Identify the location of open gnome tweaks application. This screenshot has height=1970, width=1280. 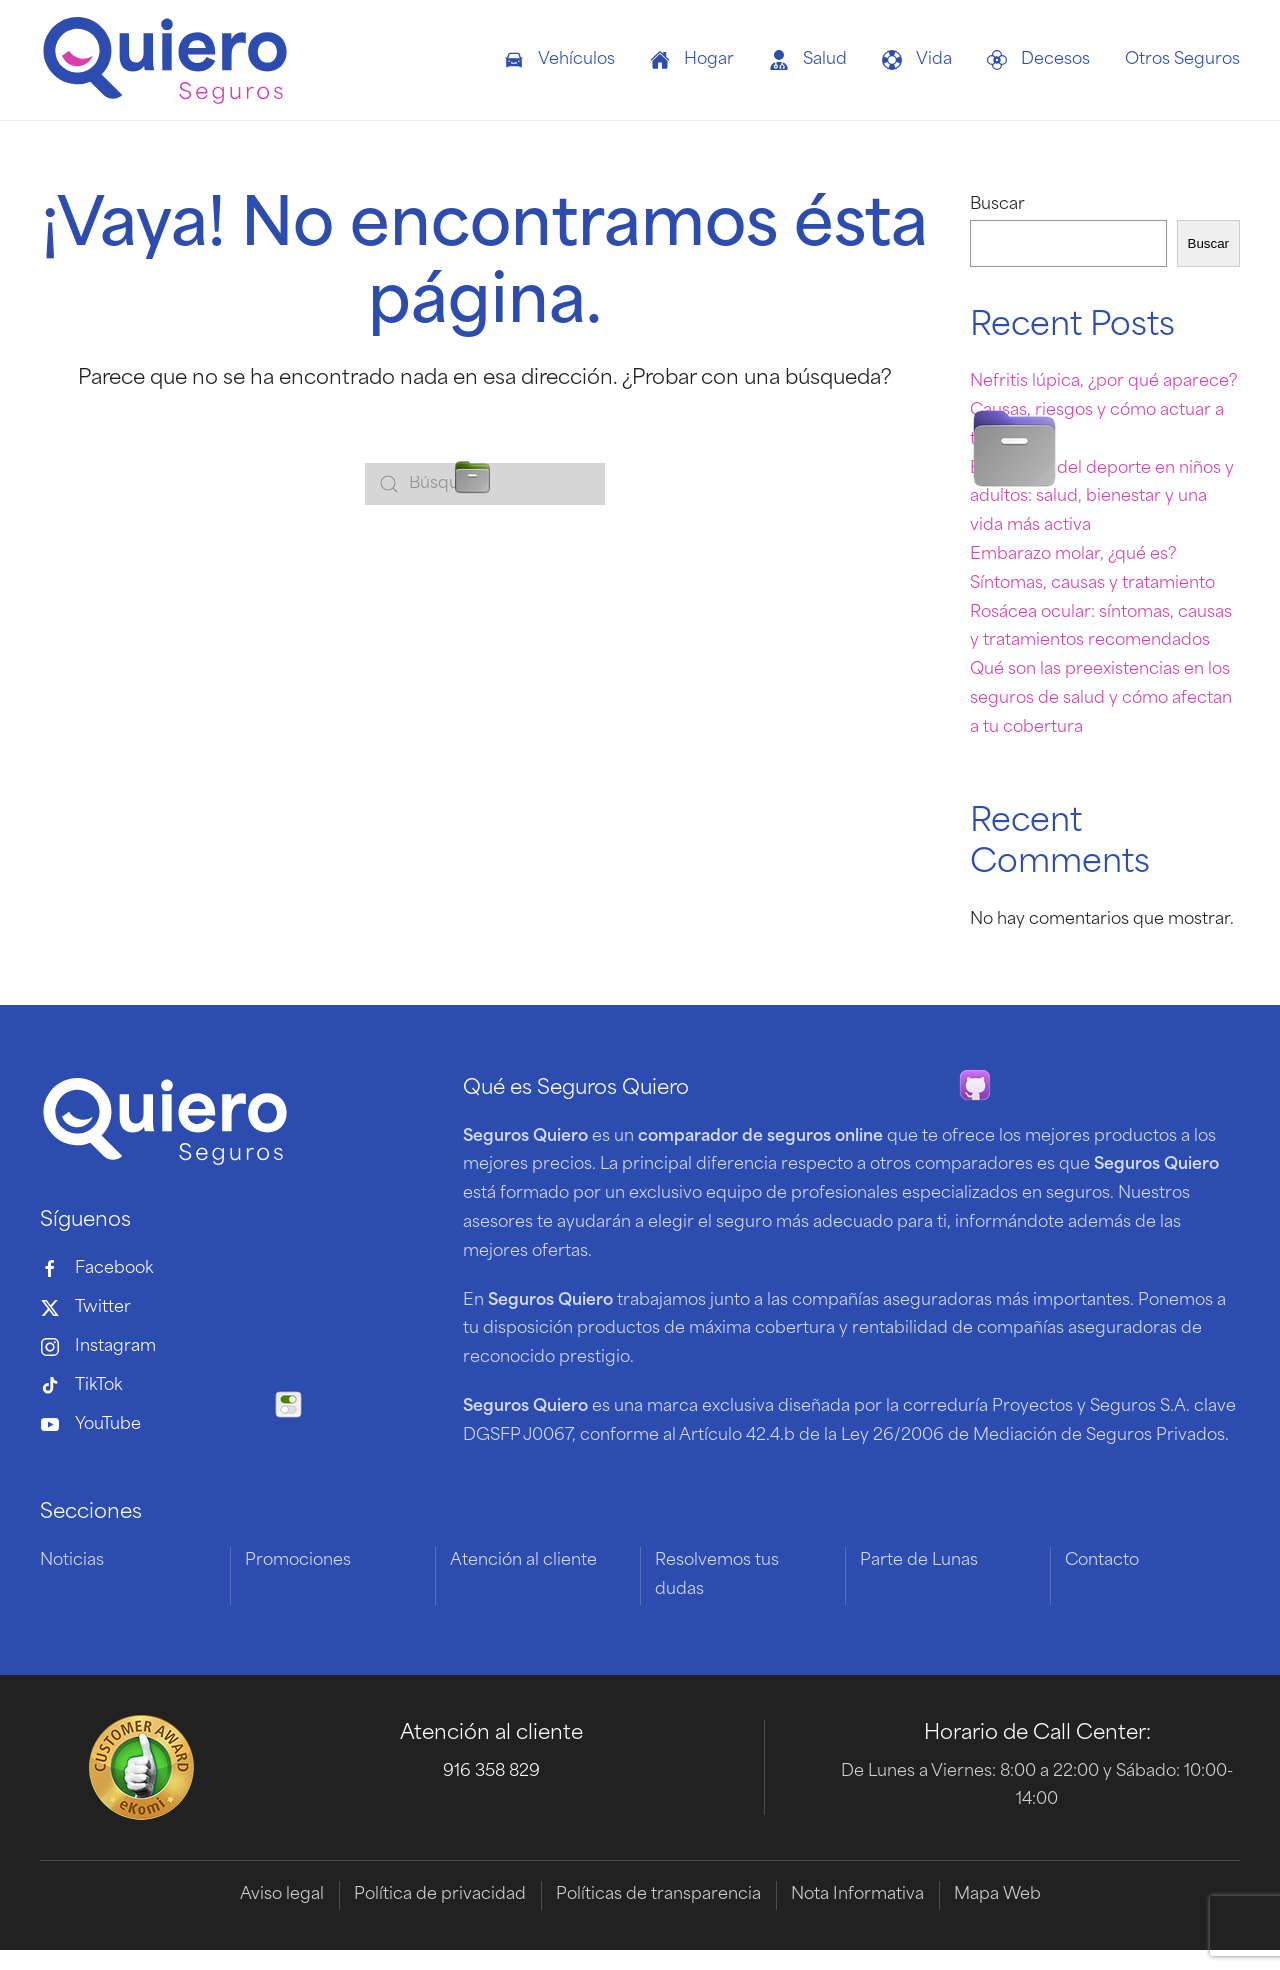
(288, 1404).